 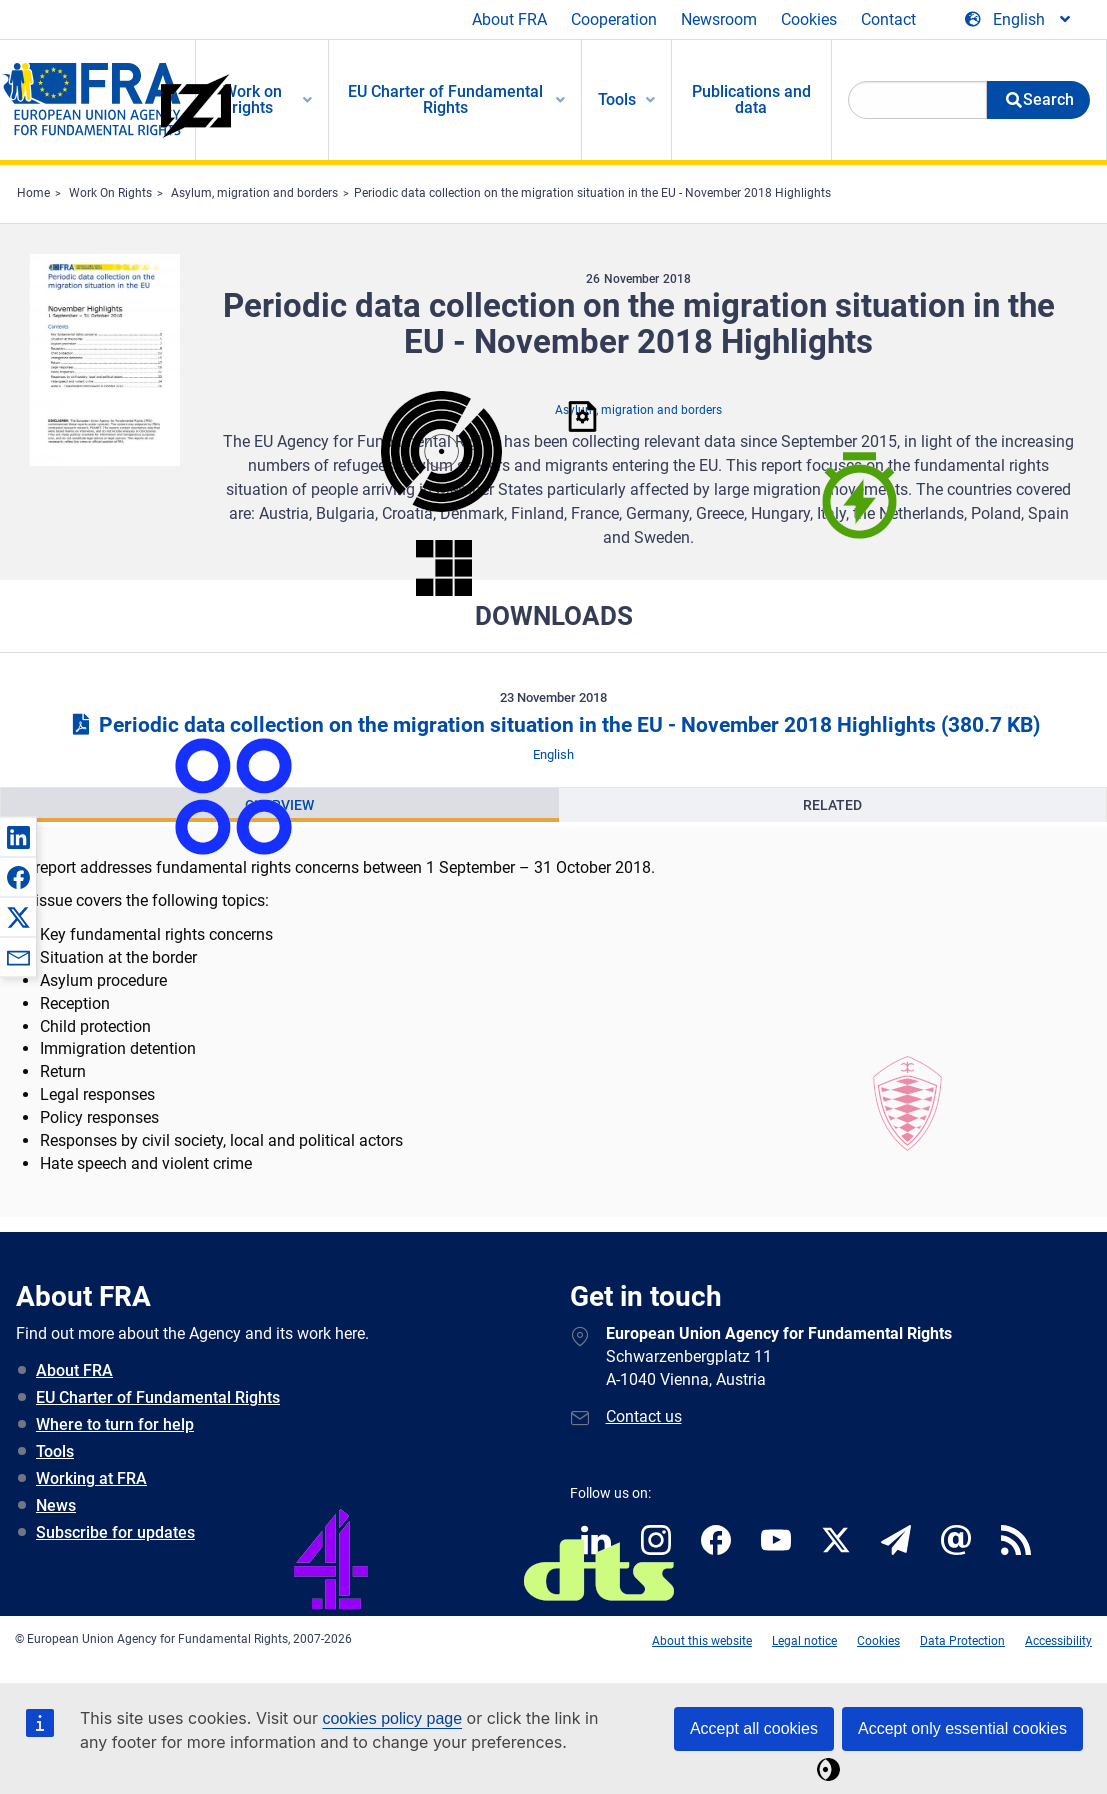 What do you see at coordinates (441, 451) in the screenshot?
I see `open discogs music database` at bounding box center [441, 451].